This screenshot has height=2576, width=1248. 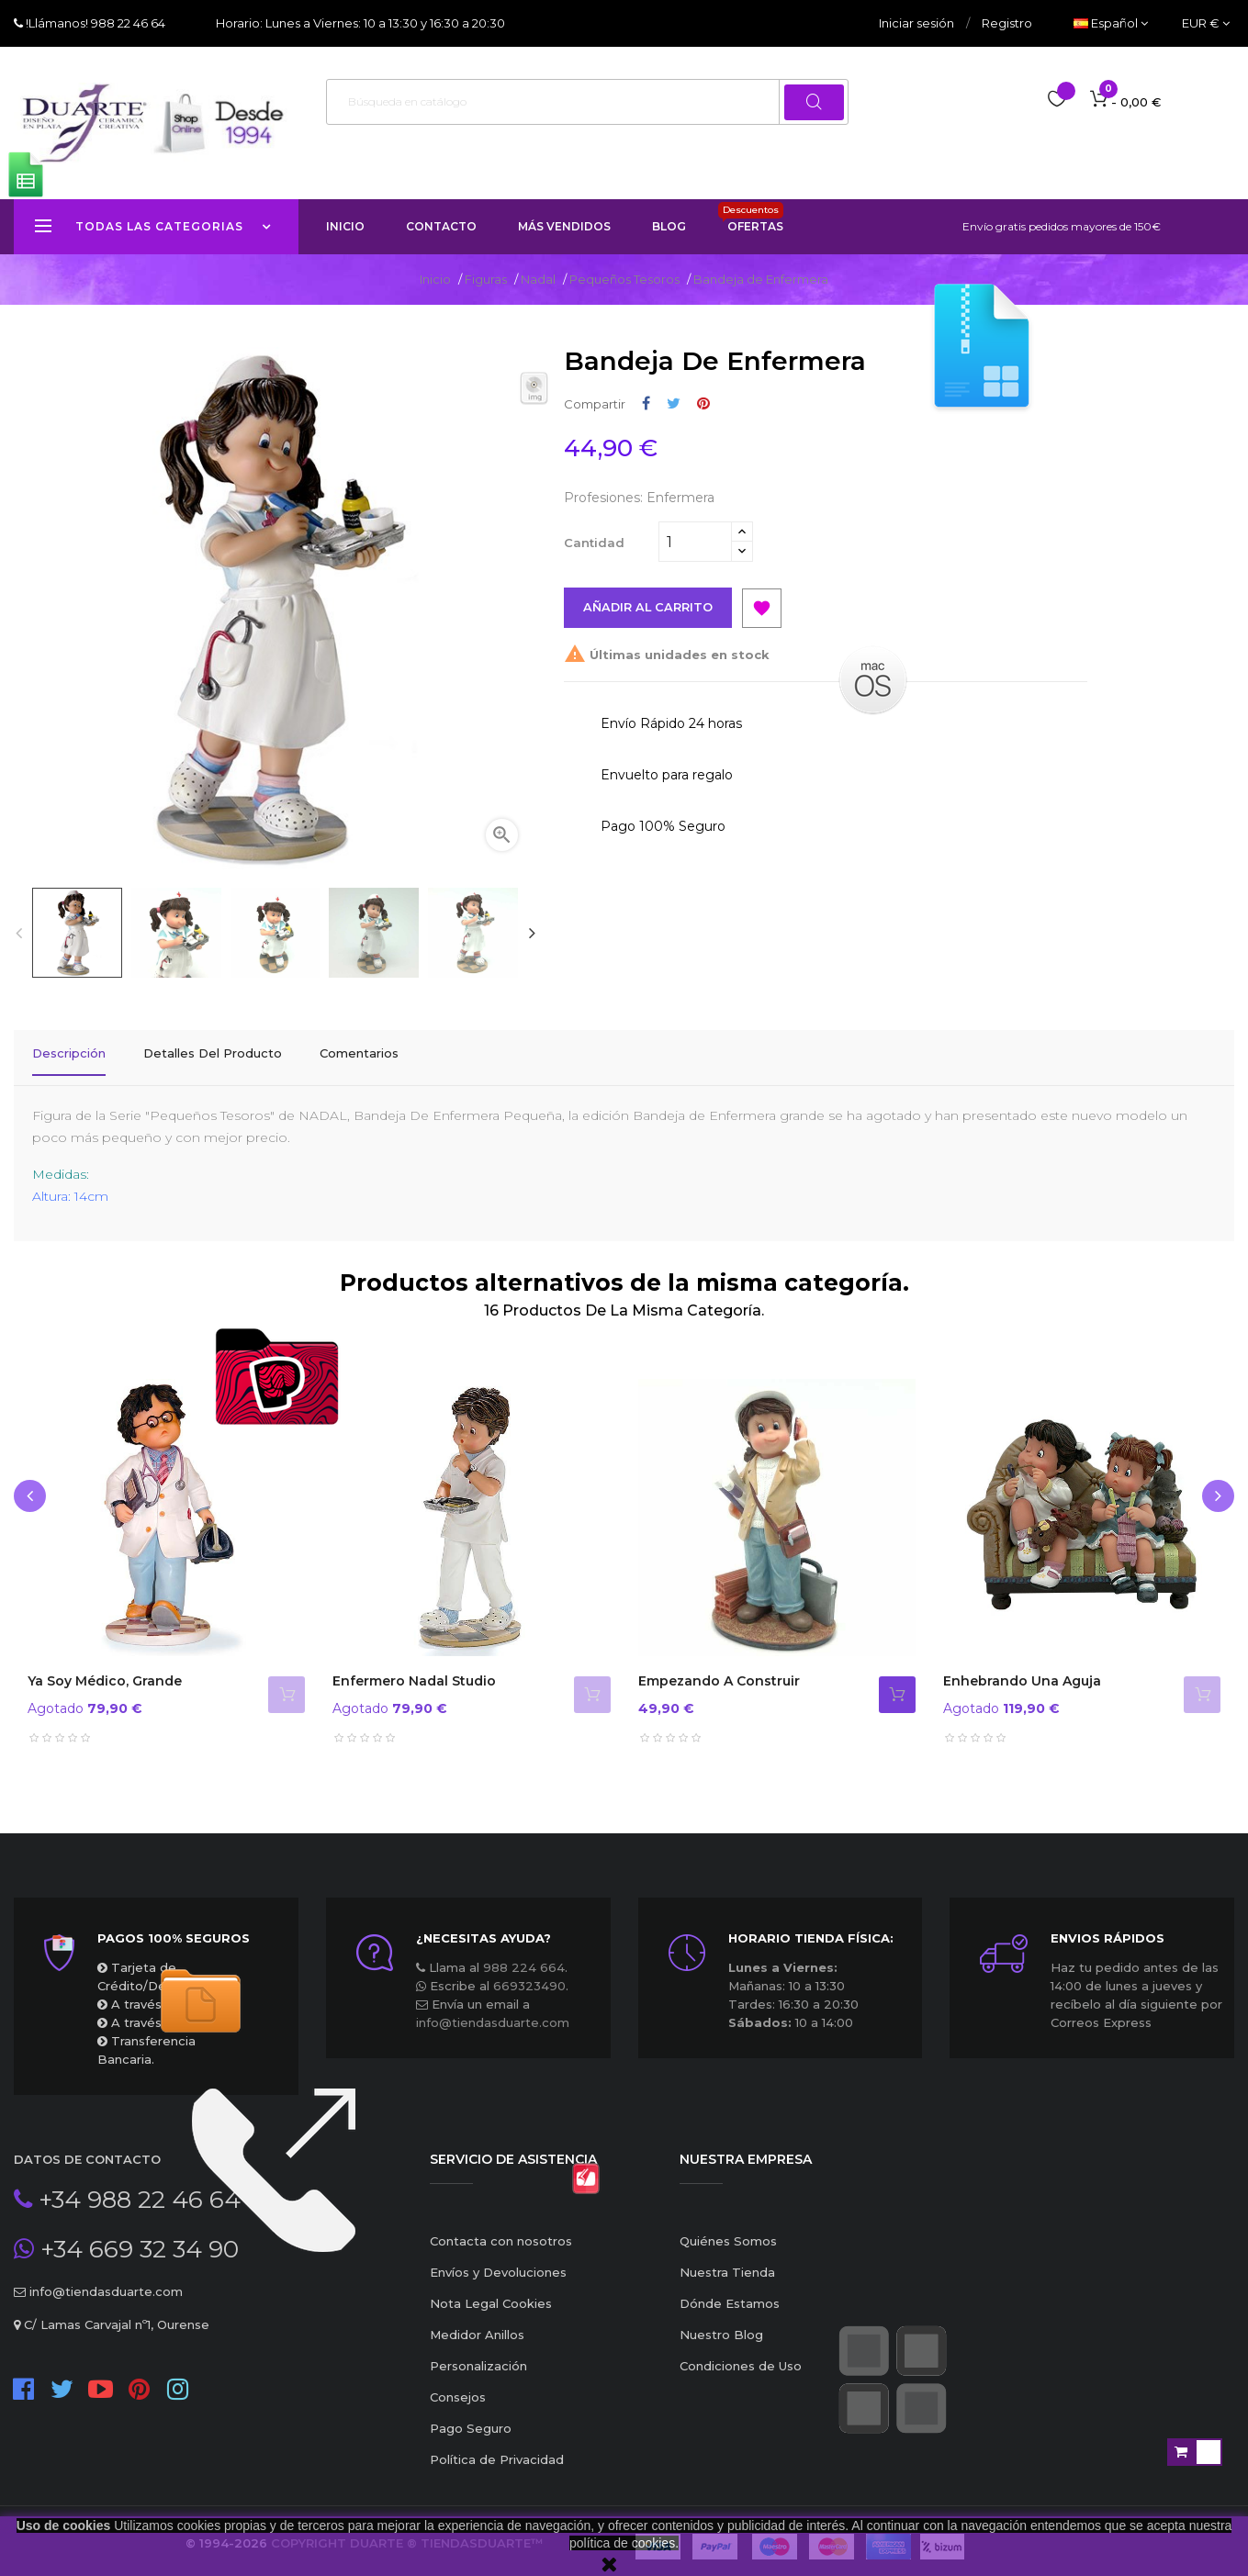 I want to click on indicates an outgoing call was made, so click(x=274, y=2170).